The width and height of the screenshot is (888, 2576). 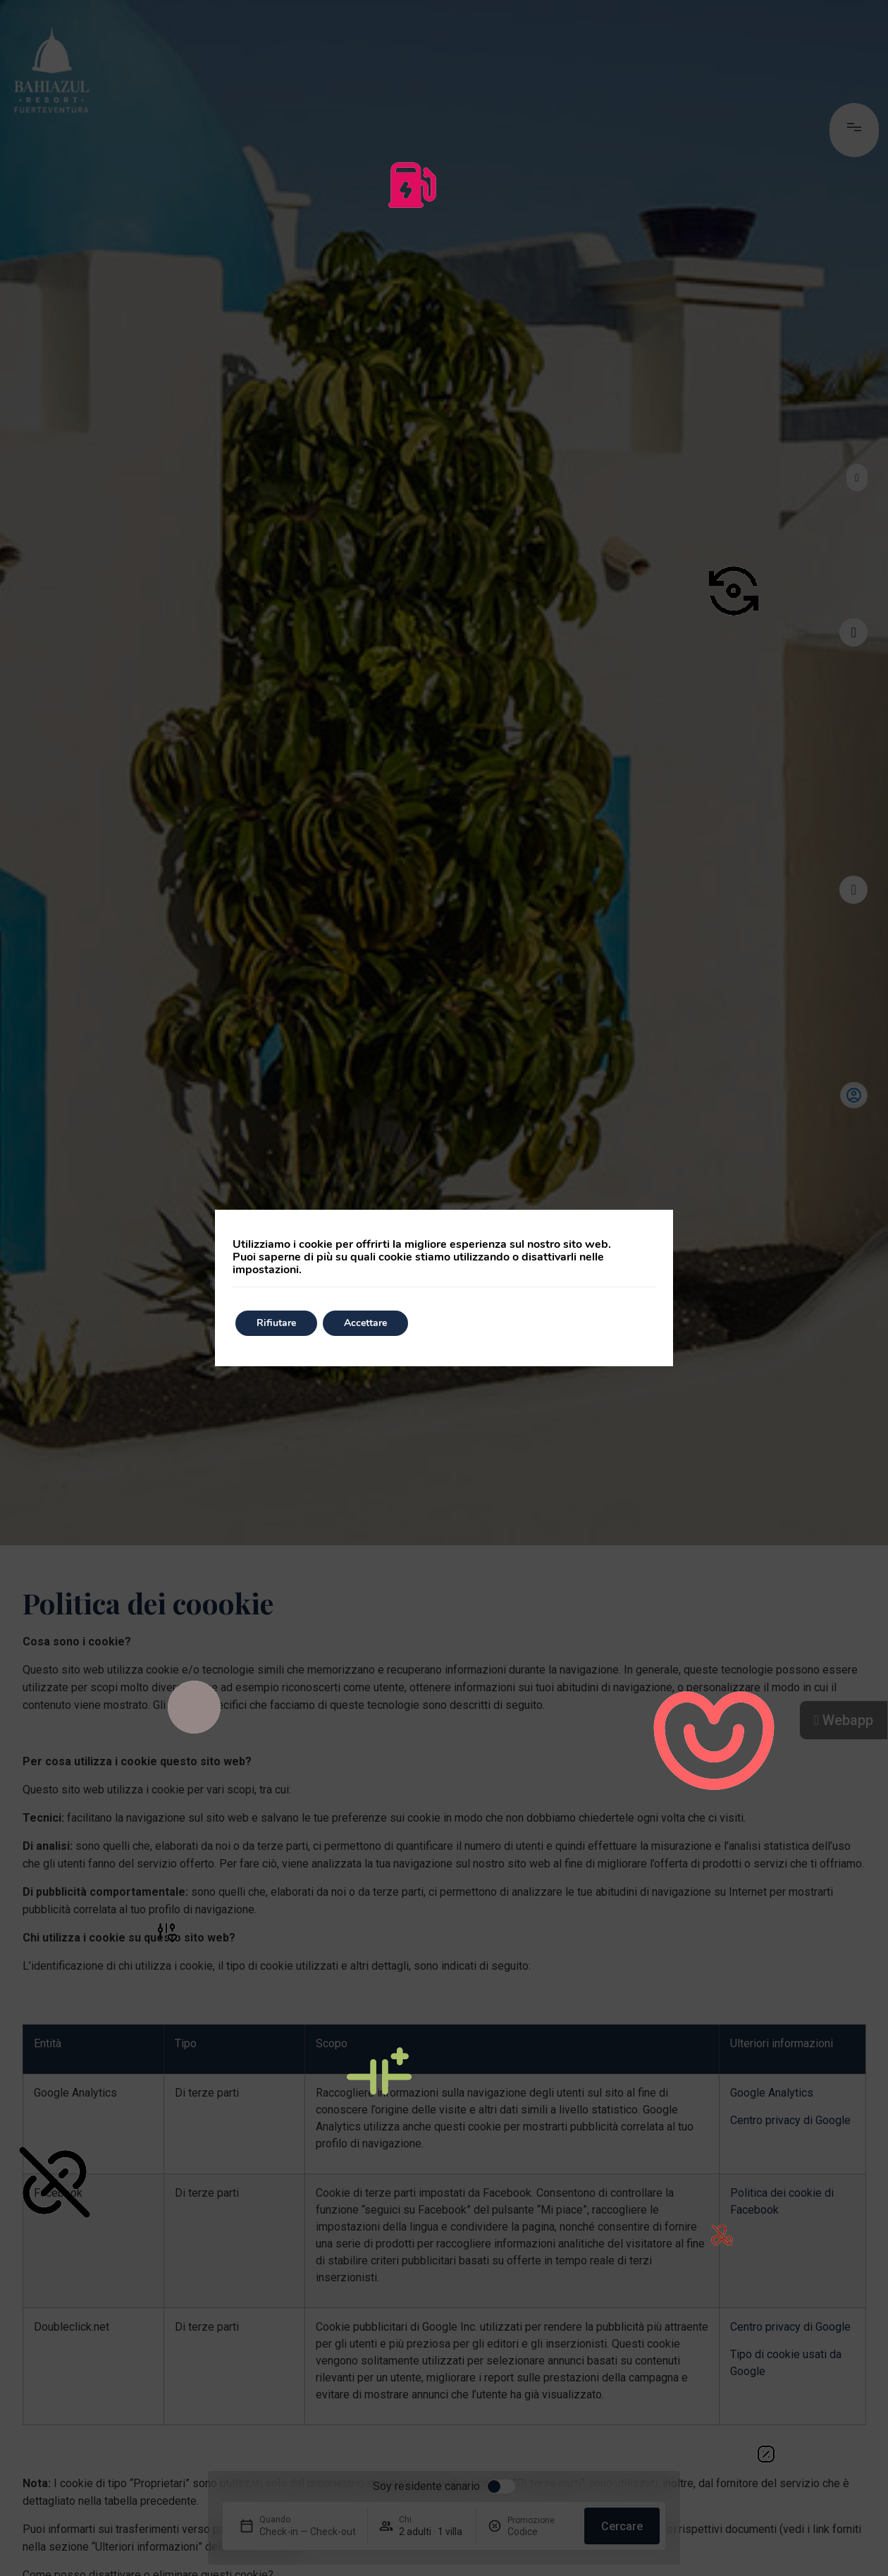 What do you see at coordinates (54, 2182) in the screenshot?
I see `unlink or disconnect a linked item` at bounding box center [54, 2182].